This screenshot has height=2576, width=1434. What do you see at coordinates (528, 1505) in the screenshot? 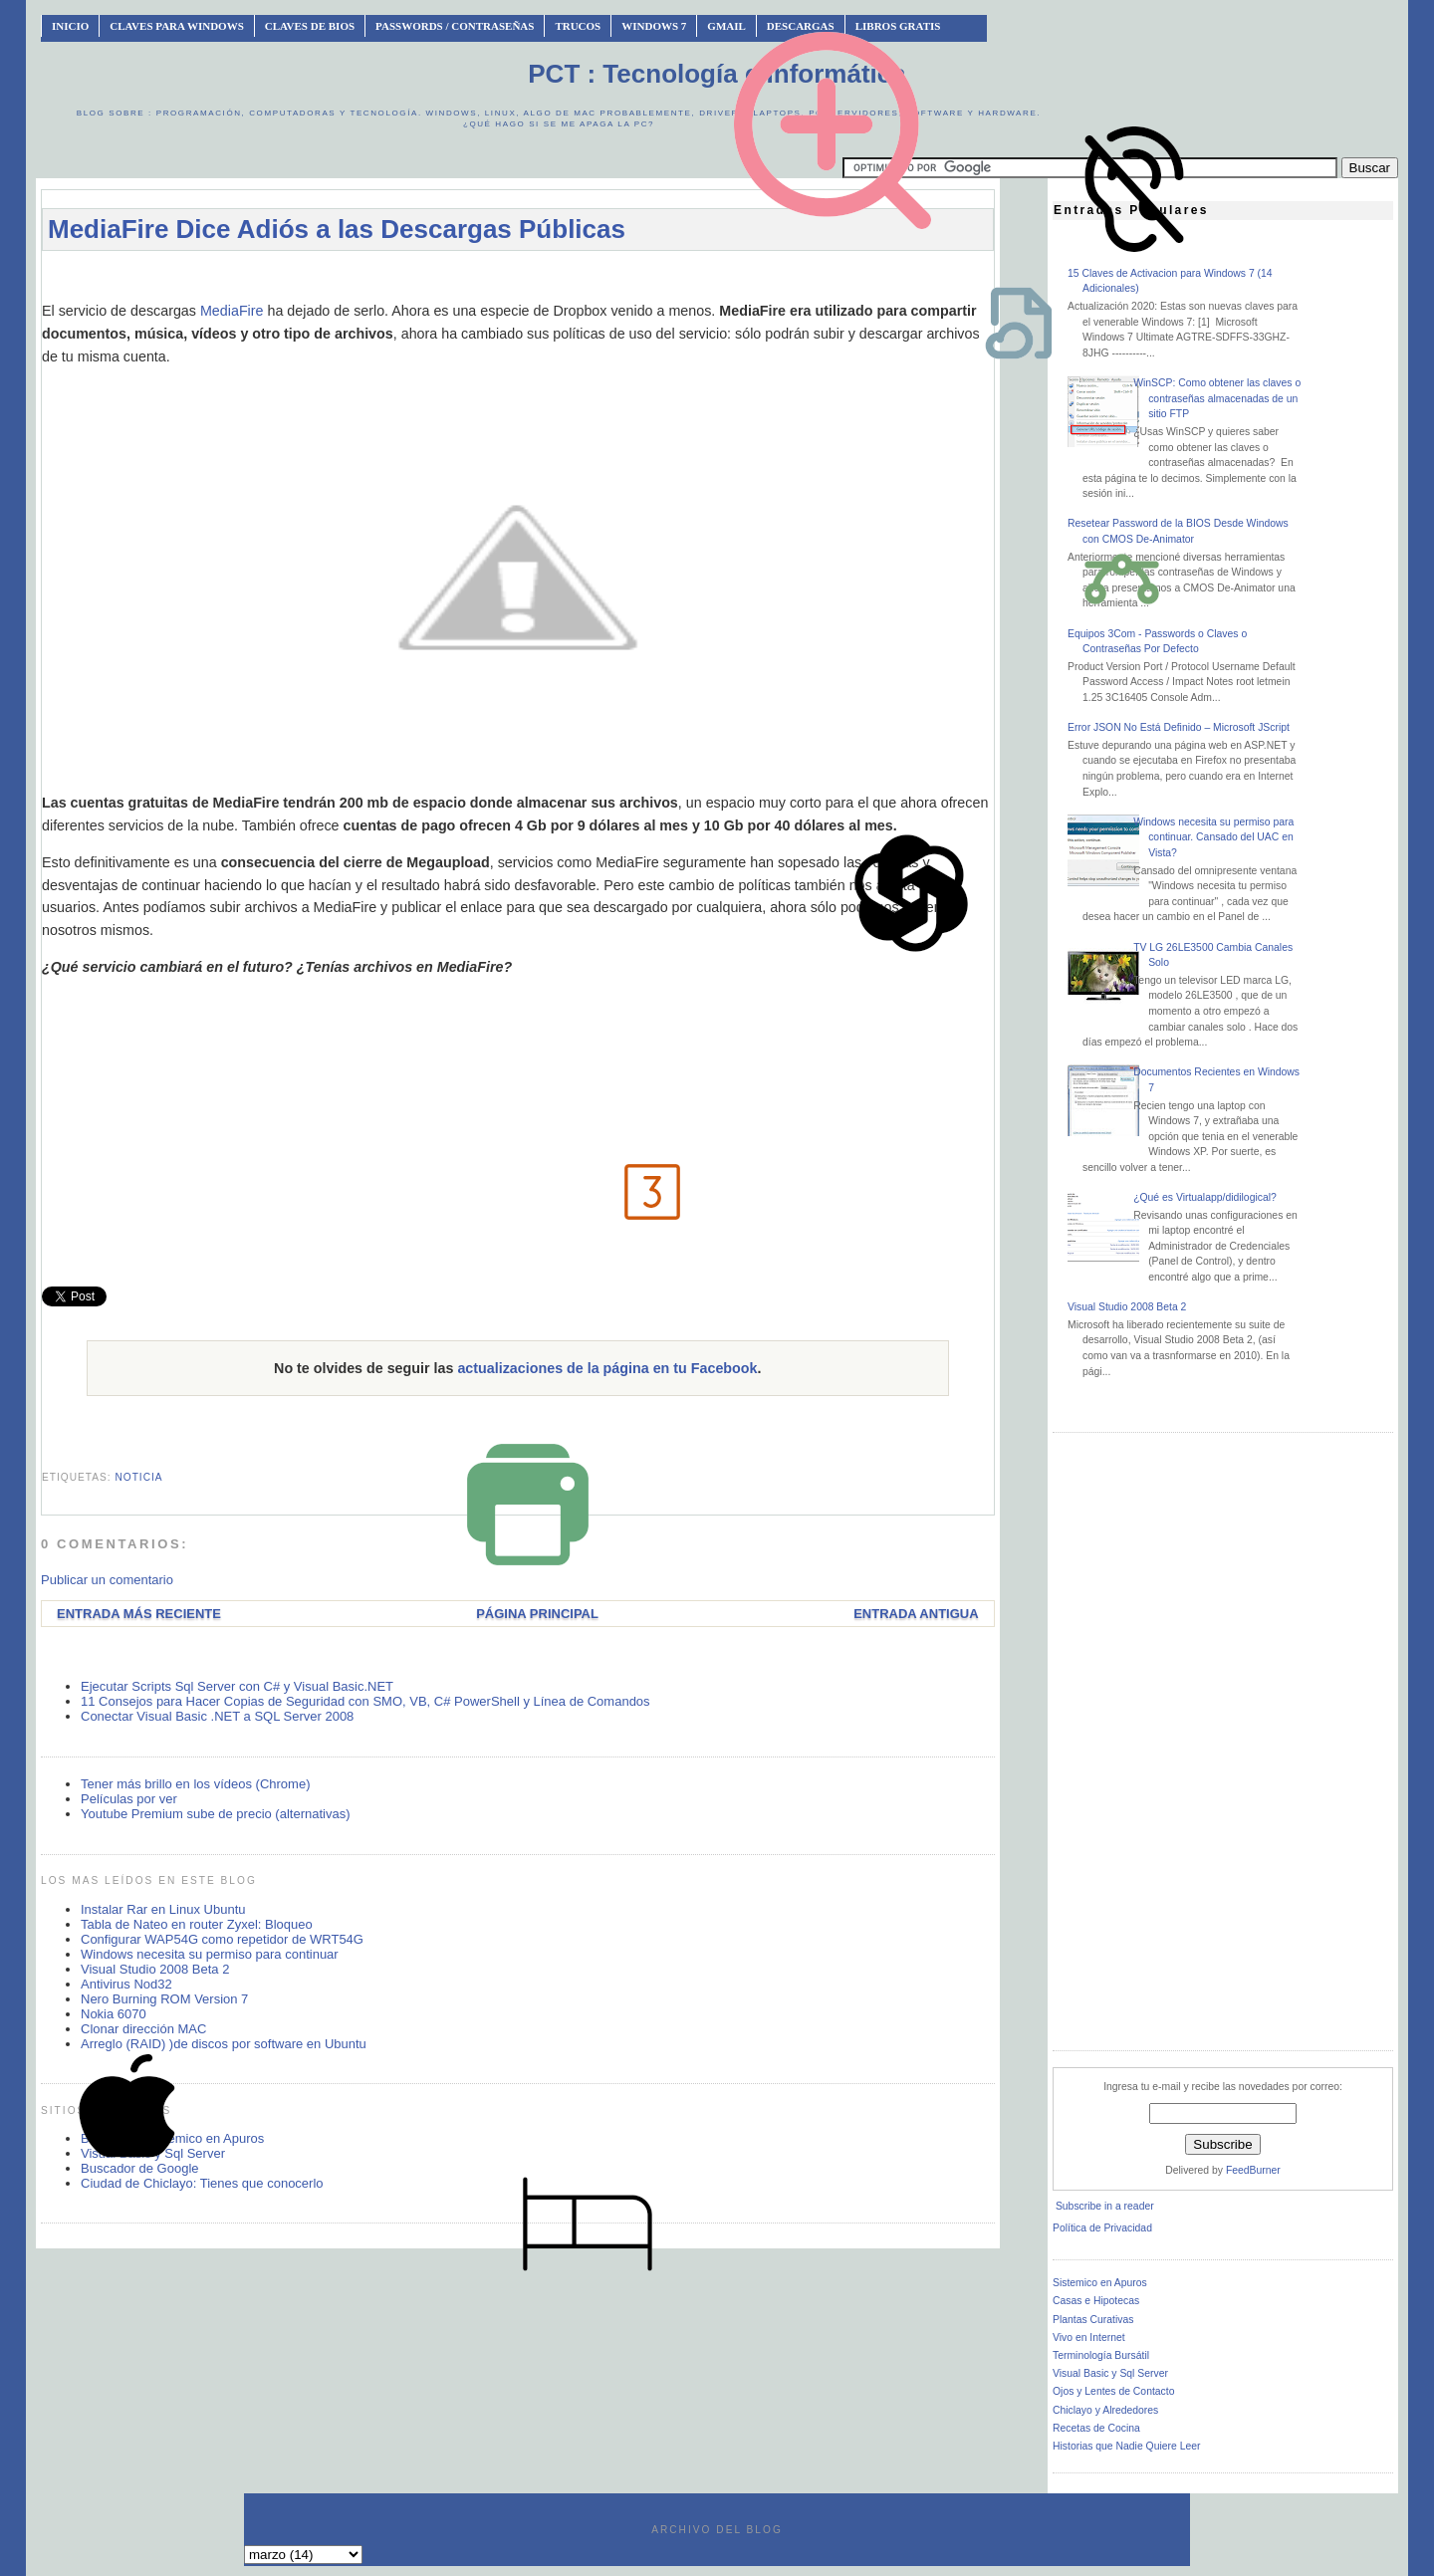
I see `print this document` at bounding box center [528, 1505].